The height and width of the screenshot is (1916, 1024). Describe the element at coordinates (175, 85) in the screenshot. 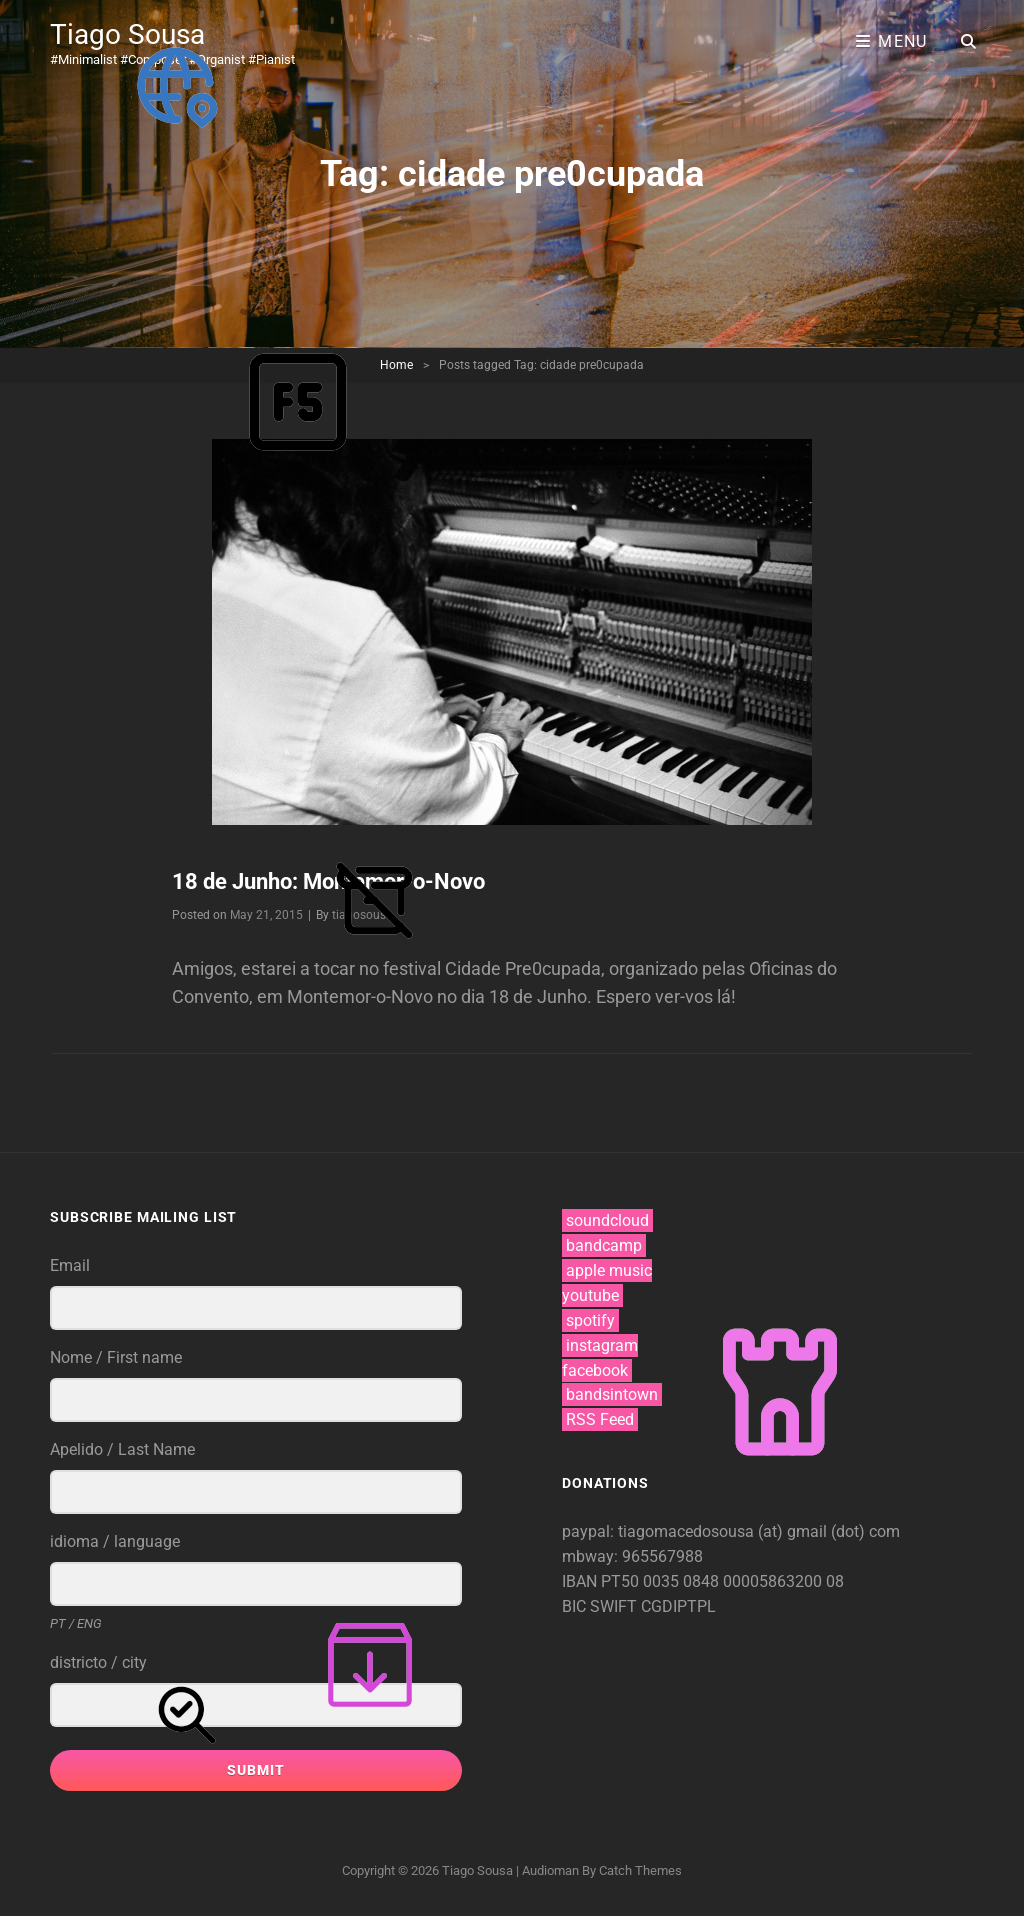

I see `view location on world map` at that location.